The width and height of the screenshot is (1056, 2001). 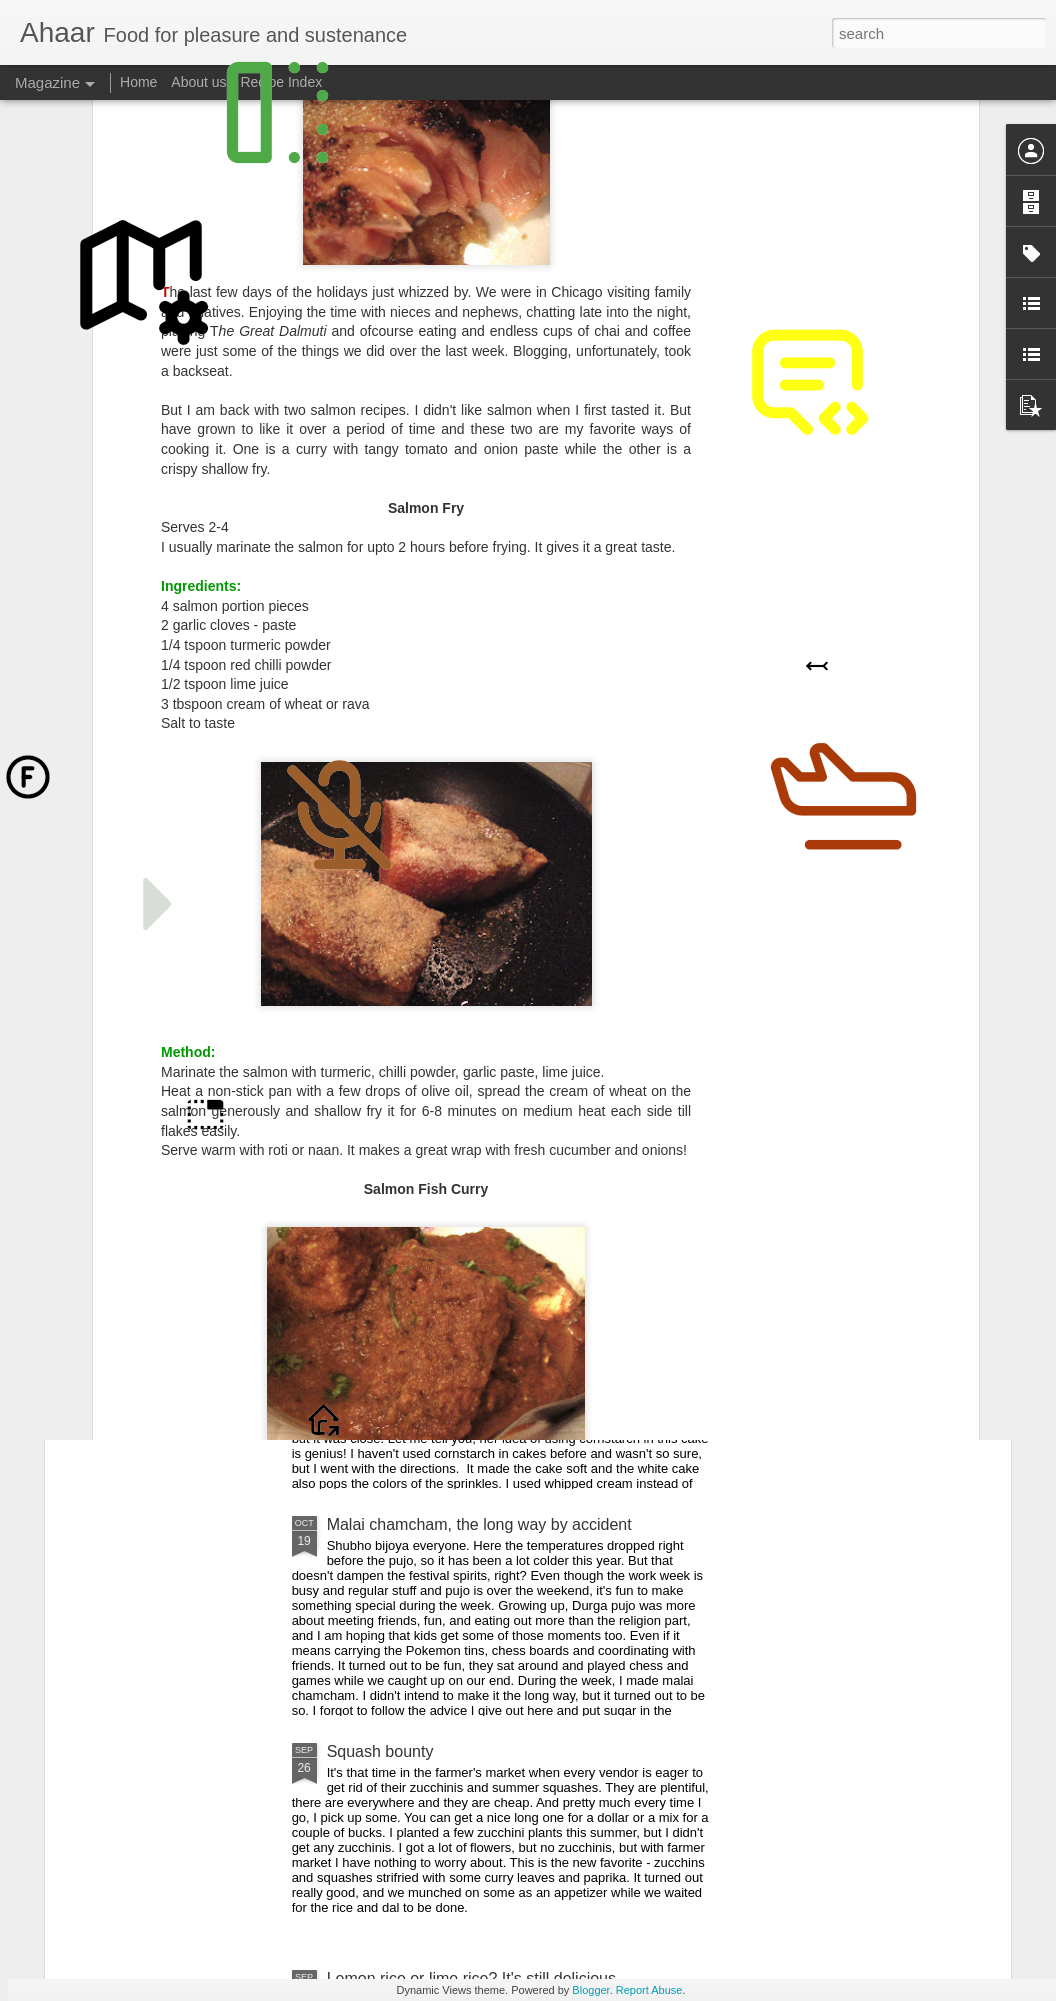 I want to click on an inactive or background browser tab, so click(x=205, y=1114).